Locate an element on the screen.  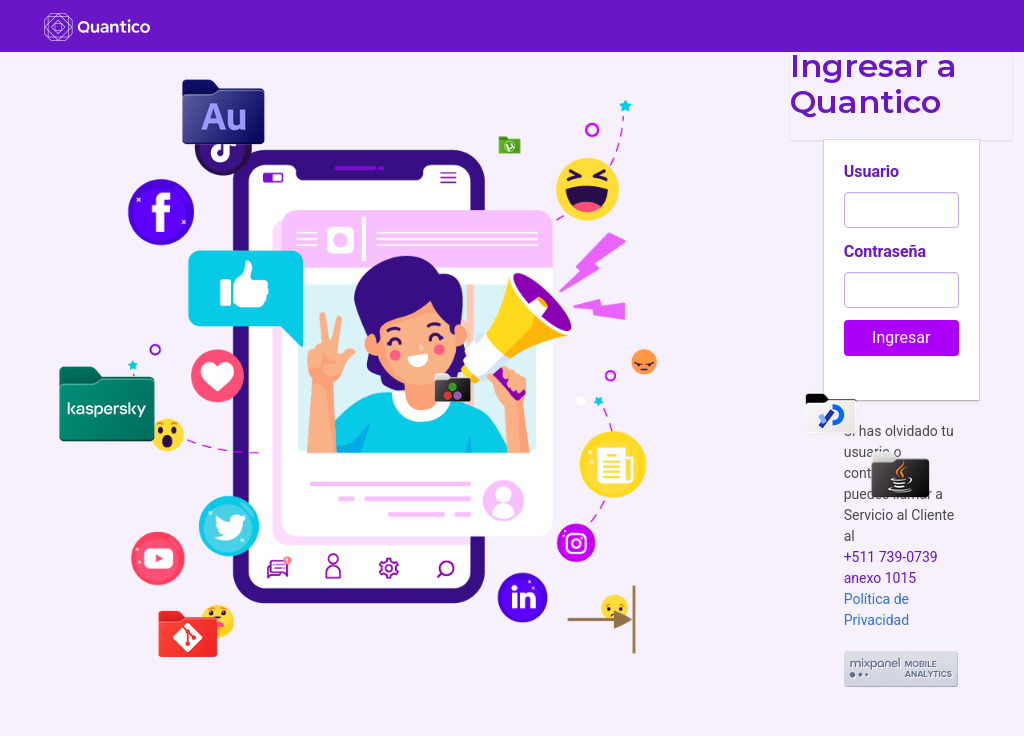
folder containing files currently being processed is located at coordinates (831, 415).